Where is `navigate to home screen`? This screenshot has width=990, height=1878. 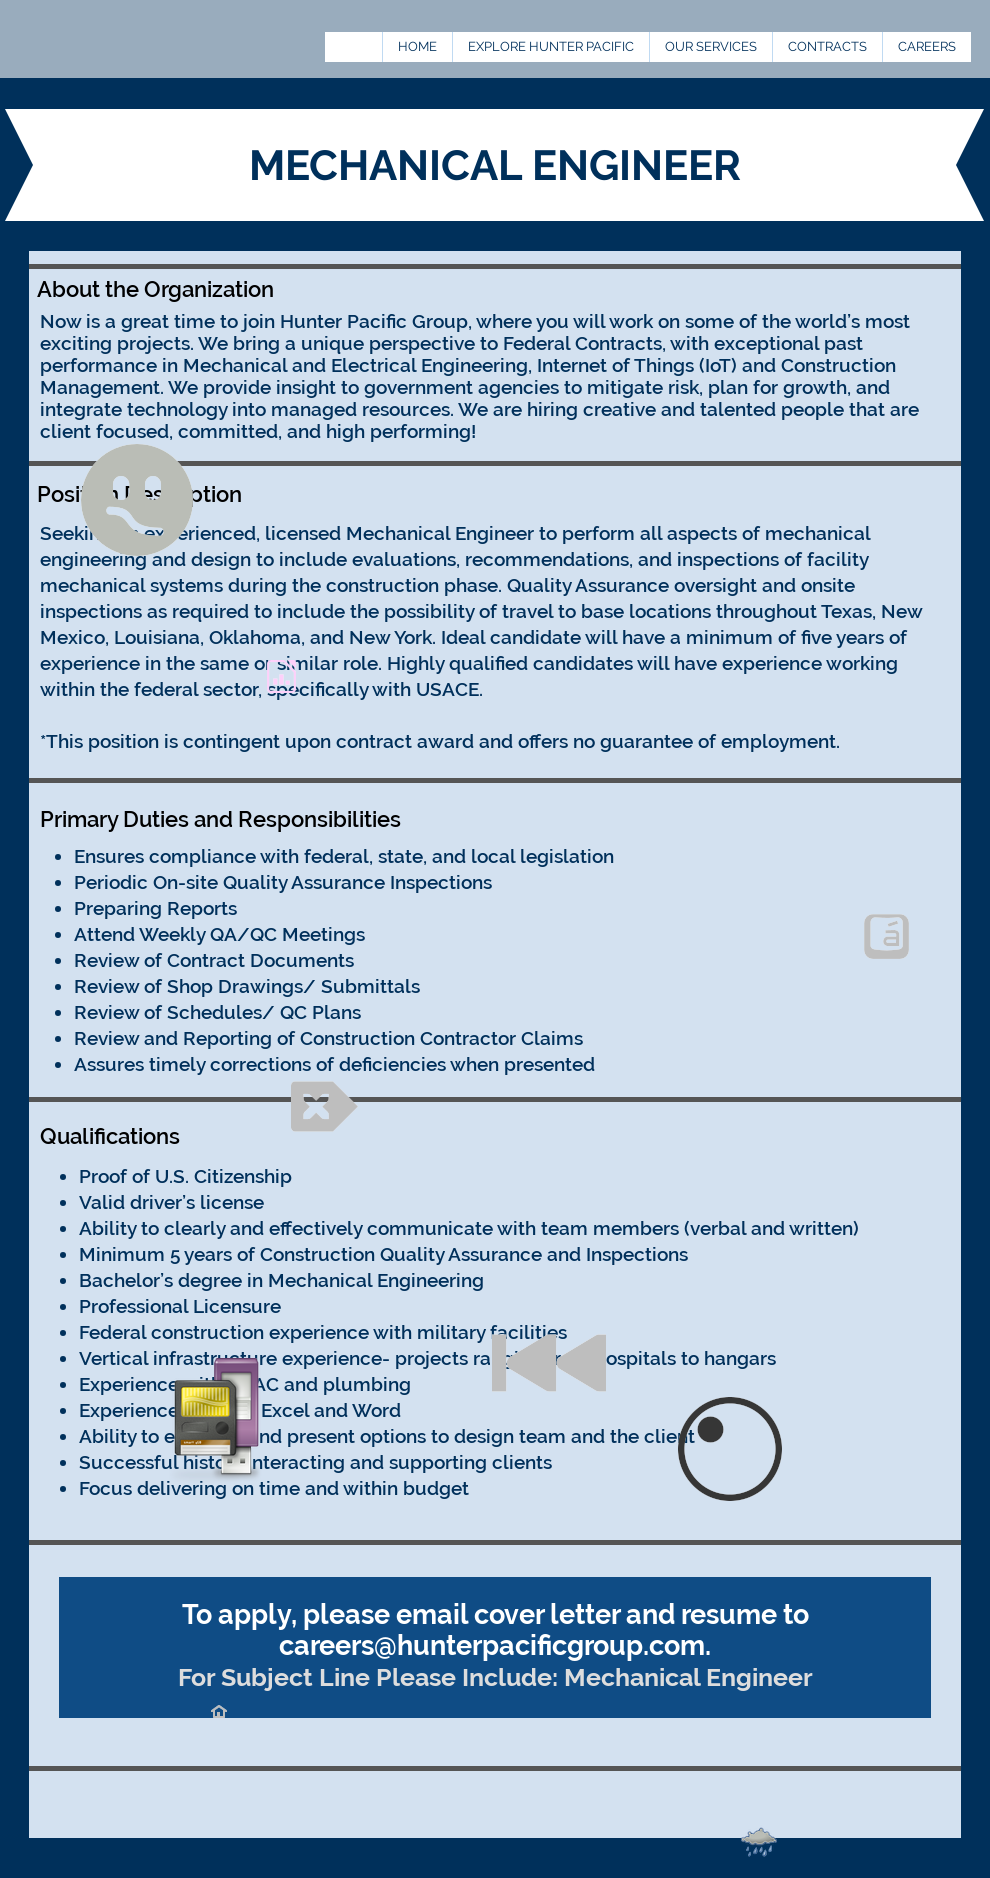 navigate to home screen is located at coordinates (219, 1712).